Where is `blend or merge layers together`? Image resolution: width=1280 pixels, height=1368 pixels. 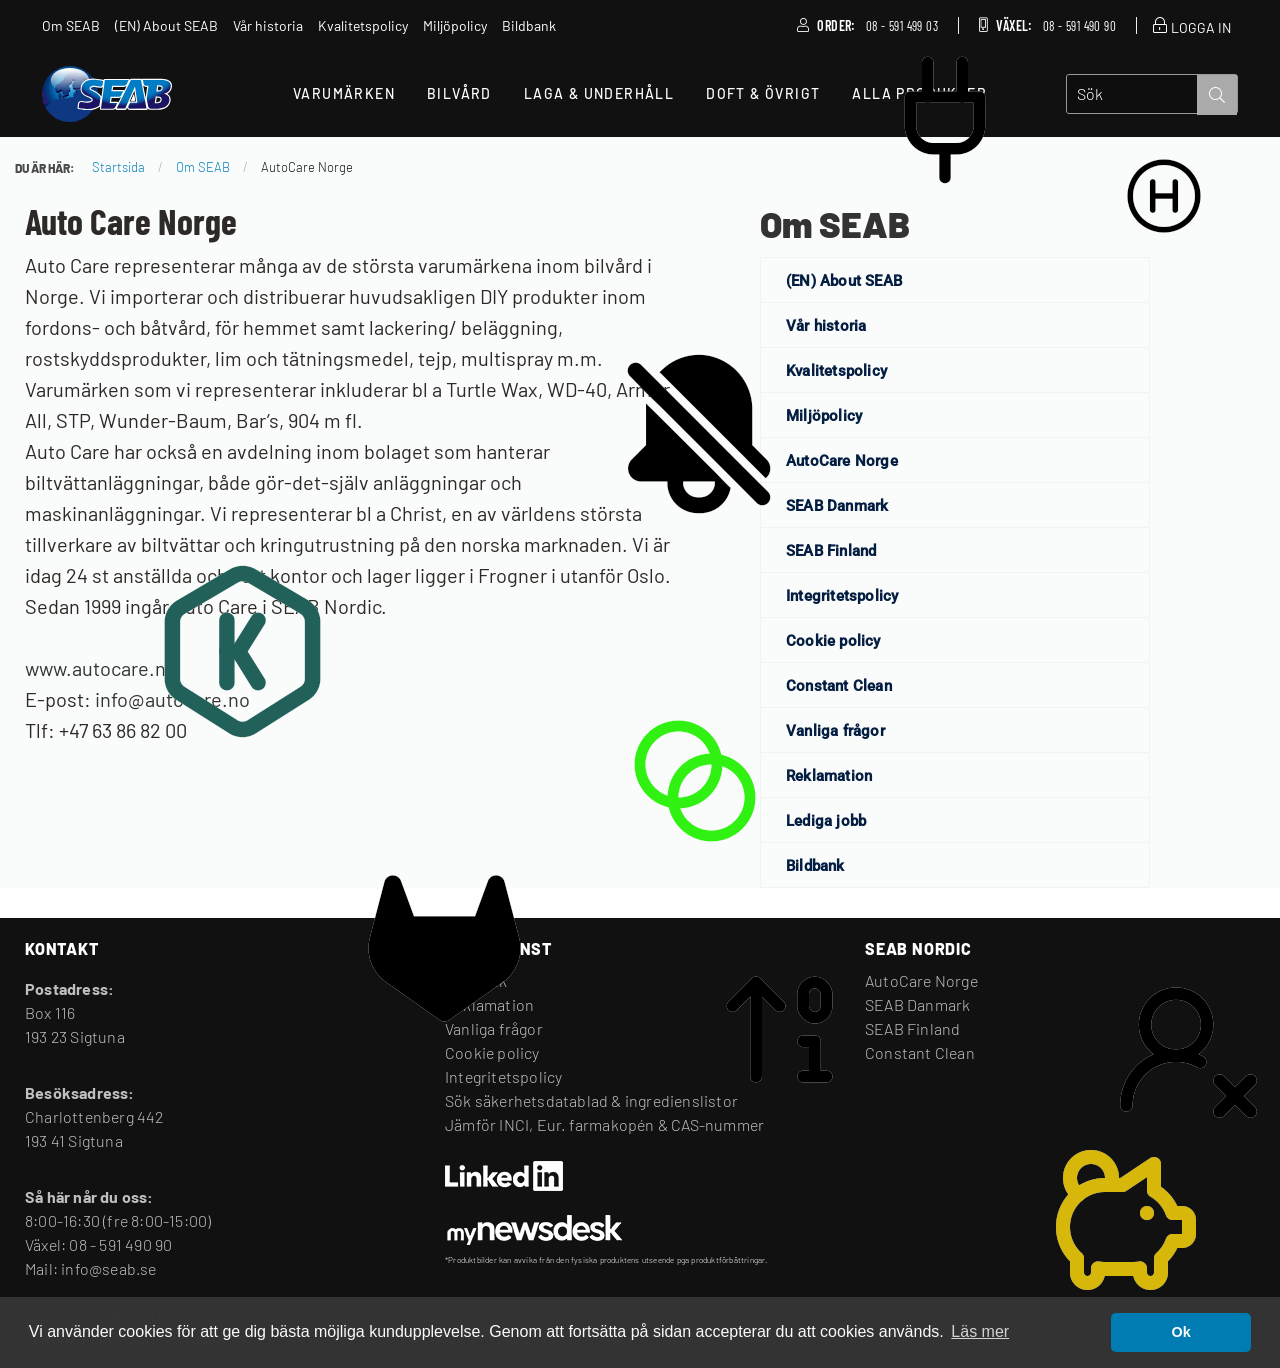 blend or merge layers together is located at coordinates (695, 781).